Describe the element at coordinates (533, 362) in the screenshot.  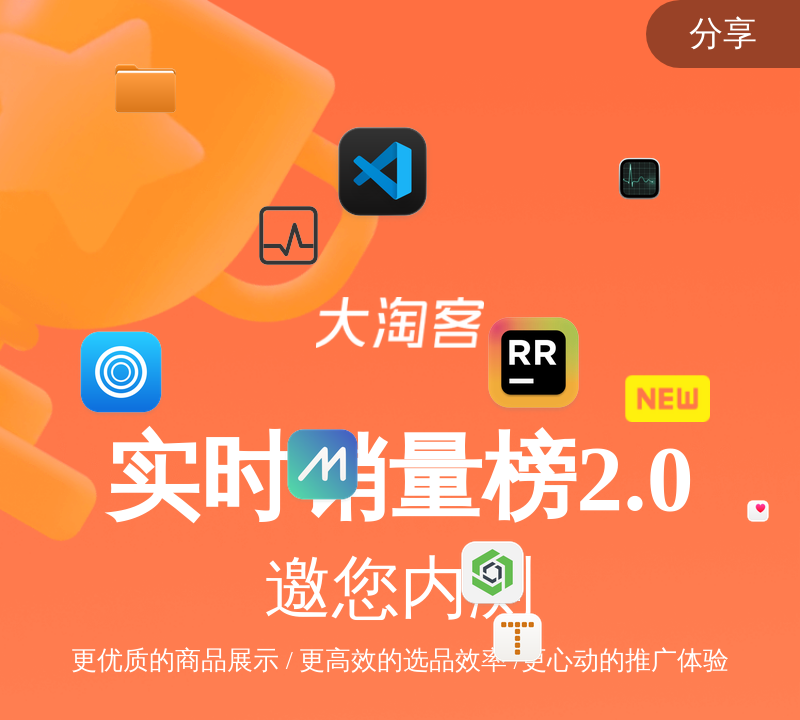
I see `launch rustrover IDE` at that location.